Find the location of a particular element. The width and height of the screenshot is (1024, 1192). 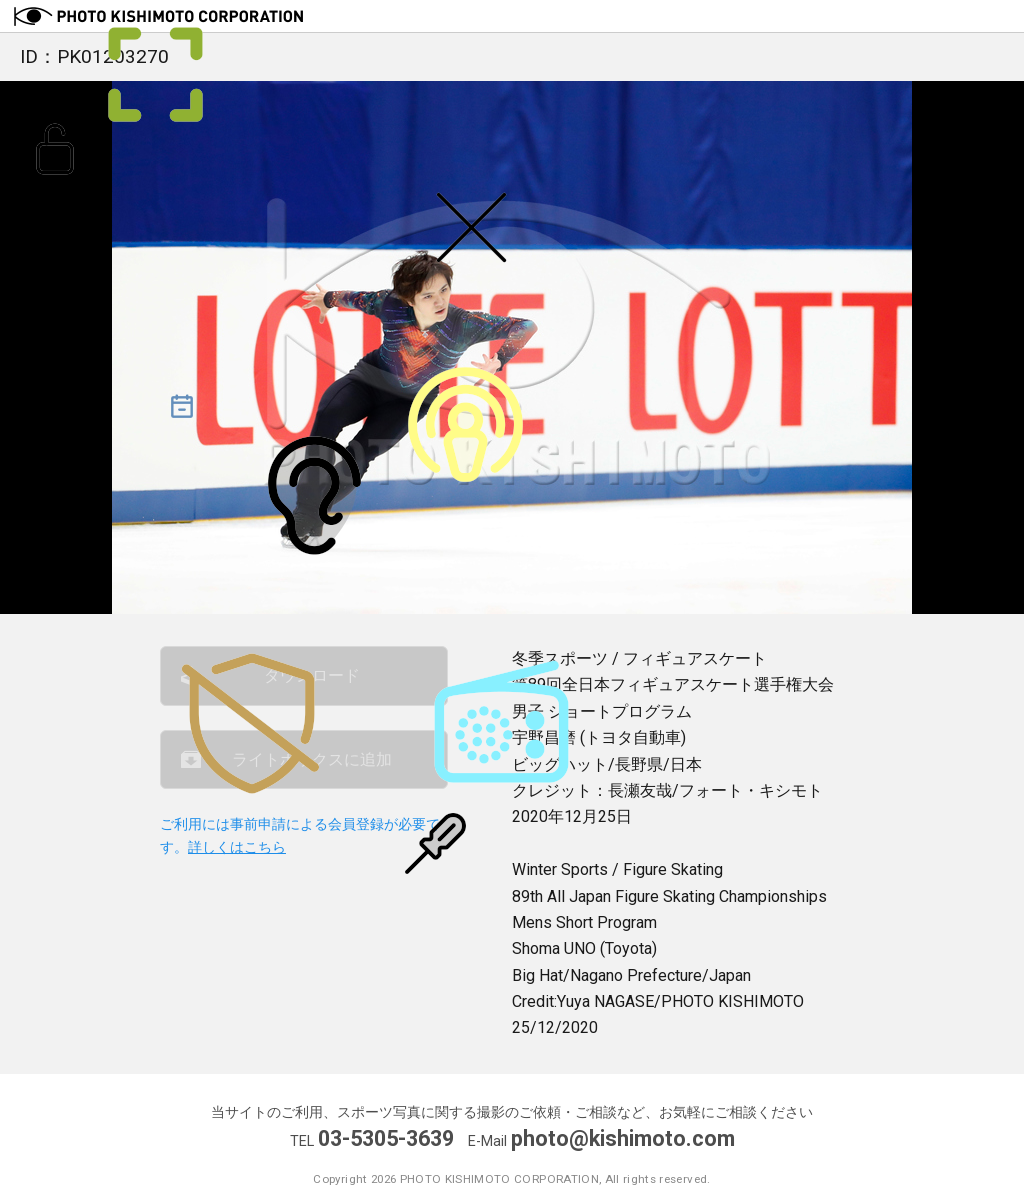

close a window or dialog is located at coordinates (471, 227).